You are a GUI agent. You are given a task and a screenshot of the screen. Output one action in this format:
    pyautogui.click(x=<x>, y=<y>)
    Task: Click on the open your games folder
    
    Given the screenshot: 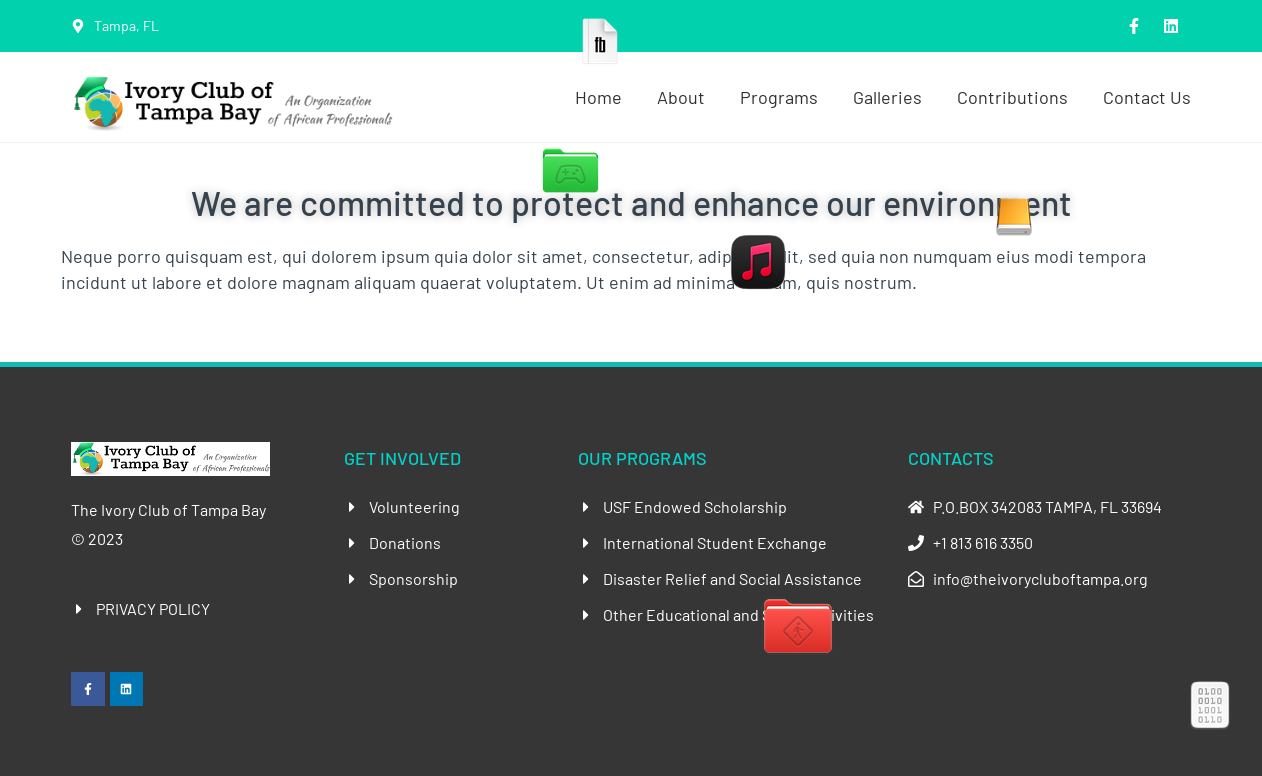 What is the action you would take?
    pyautogui.click(x=570, y=170)
    